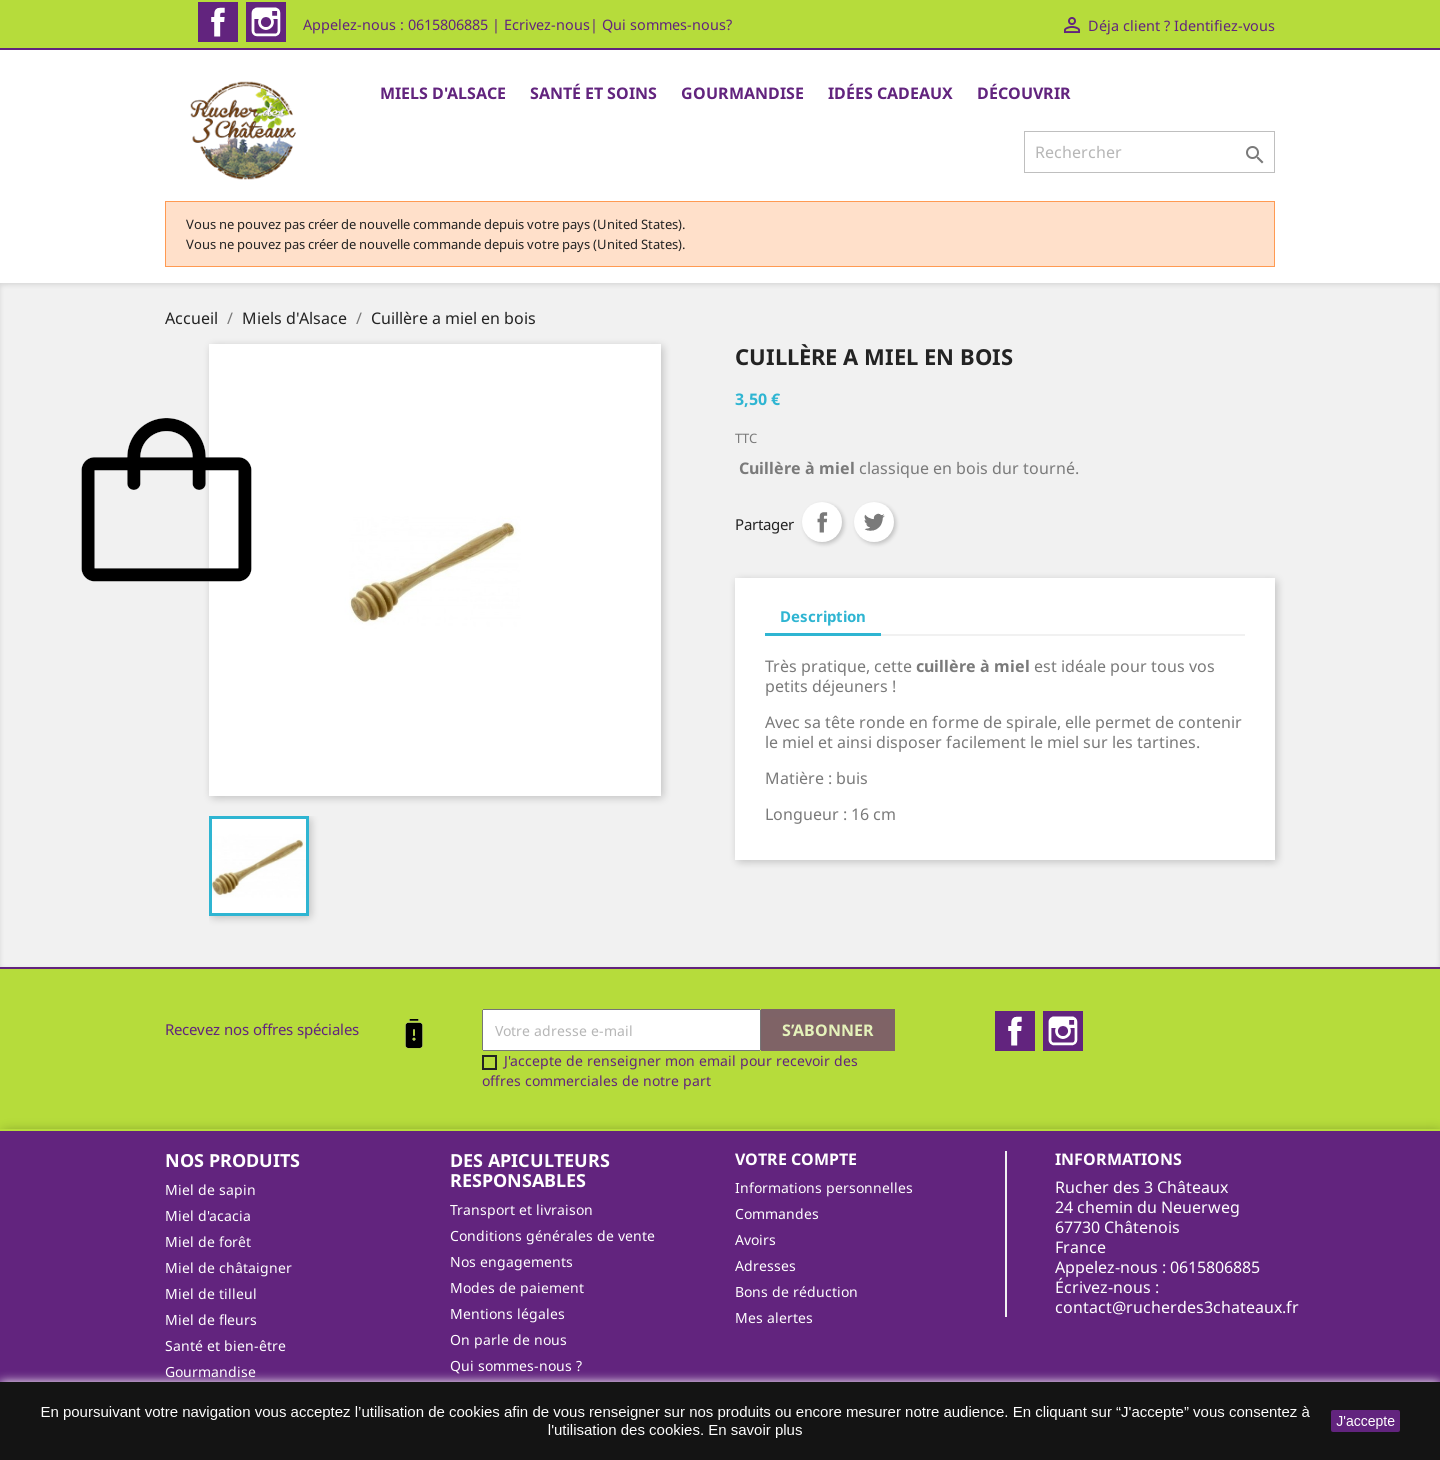 This screenshot has height=1460, width=1440. What do you see at coordinates (414, 1034) in the screenshot?
I see `indicates low battery warning` at bounding box center [414, 1034].